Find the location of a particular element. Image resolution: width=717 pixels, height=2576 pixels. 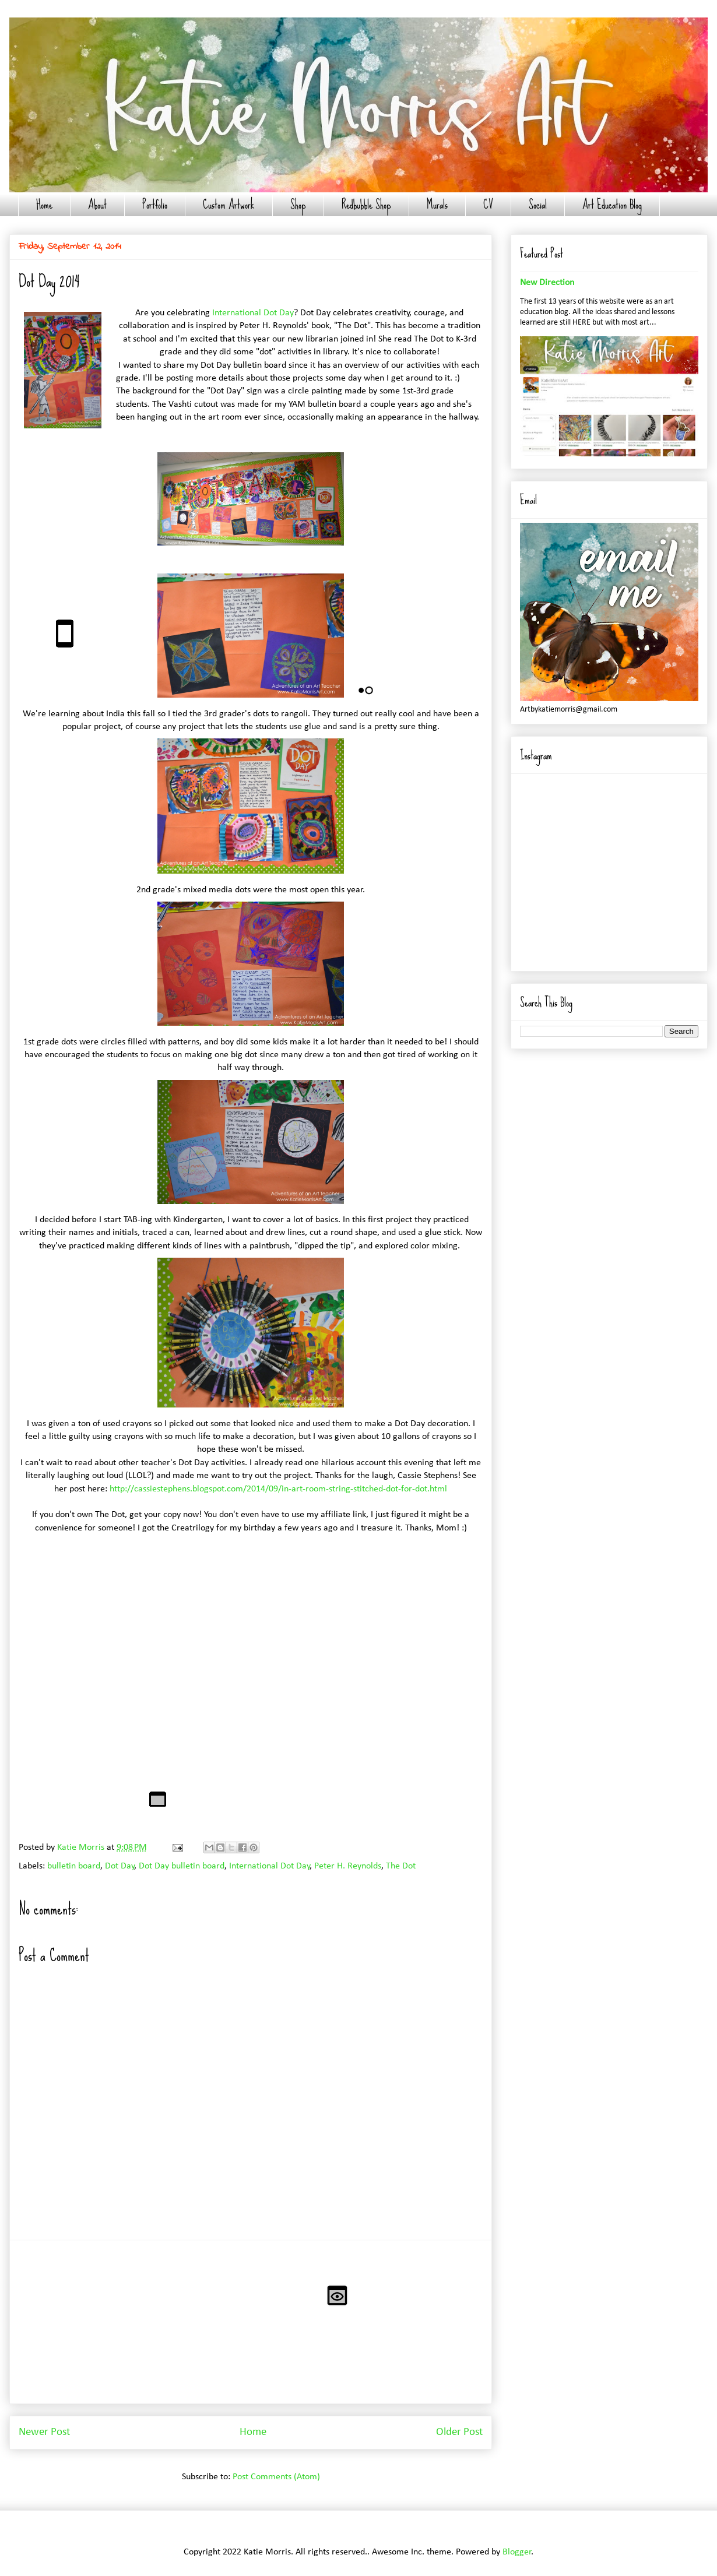

view on mobile device is located at coordinates (65, 634).